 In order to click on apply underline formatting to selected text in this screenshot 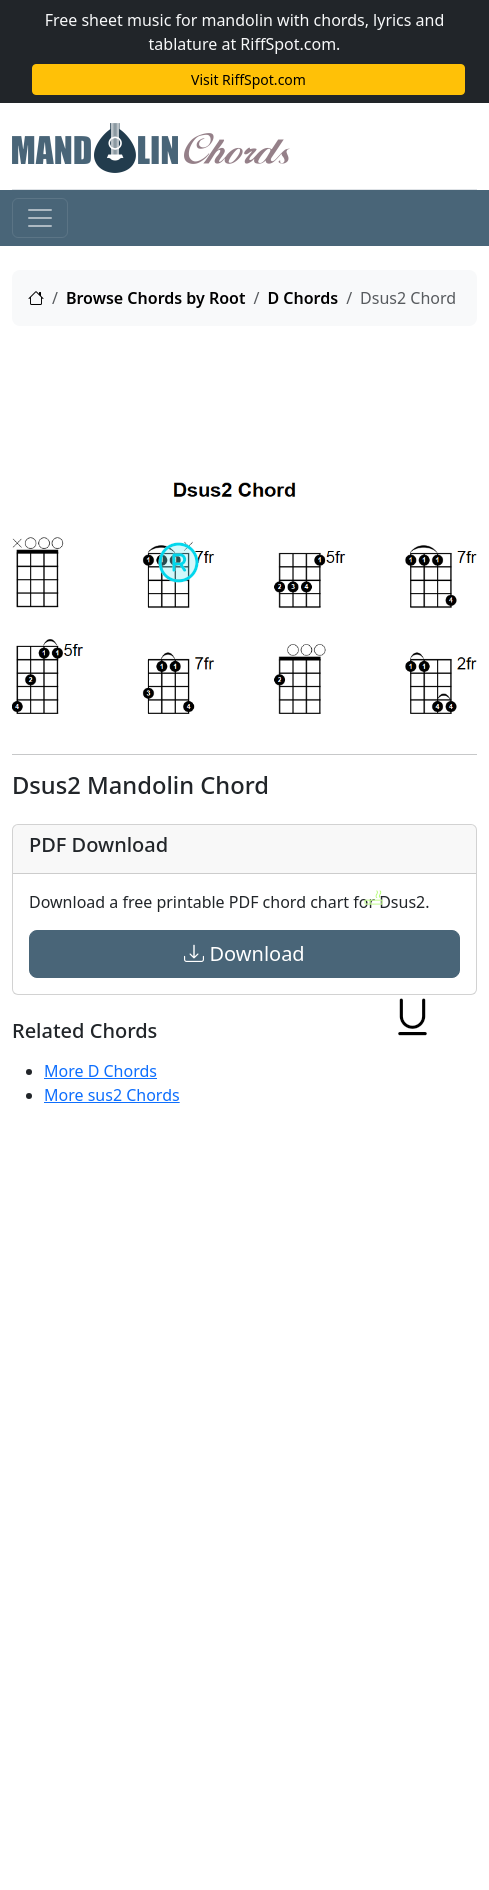, I will do `click(412, 1014)`.